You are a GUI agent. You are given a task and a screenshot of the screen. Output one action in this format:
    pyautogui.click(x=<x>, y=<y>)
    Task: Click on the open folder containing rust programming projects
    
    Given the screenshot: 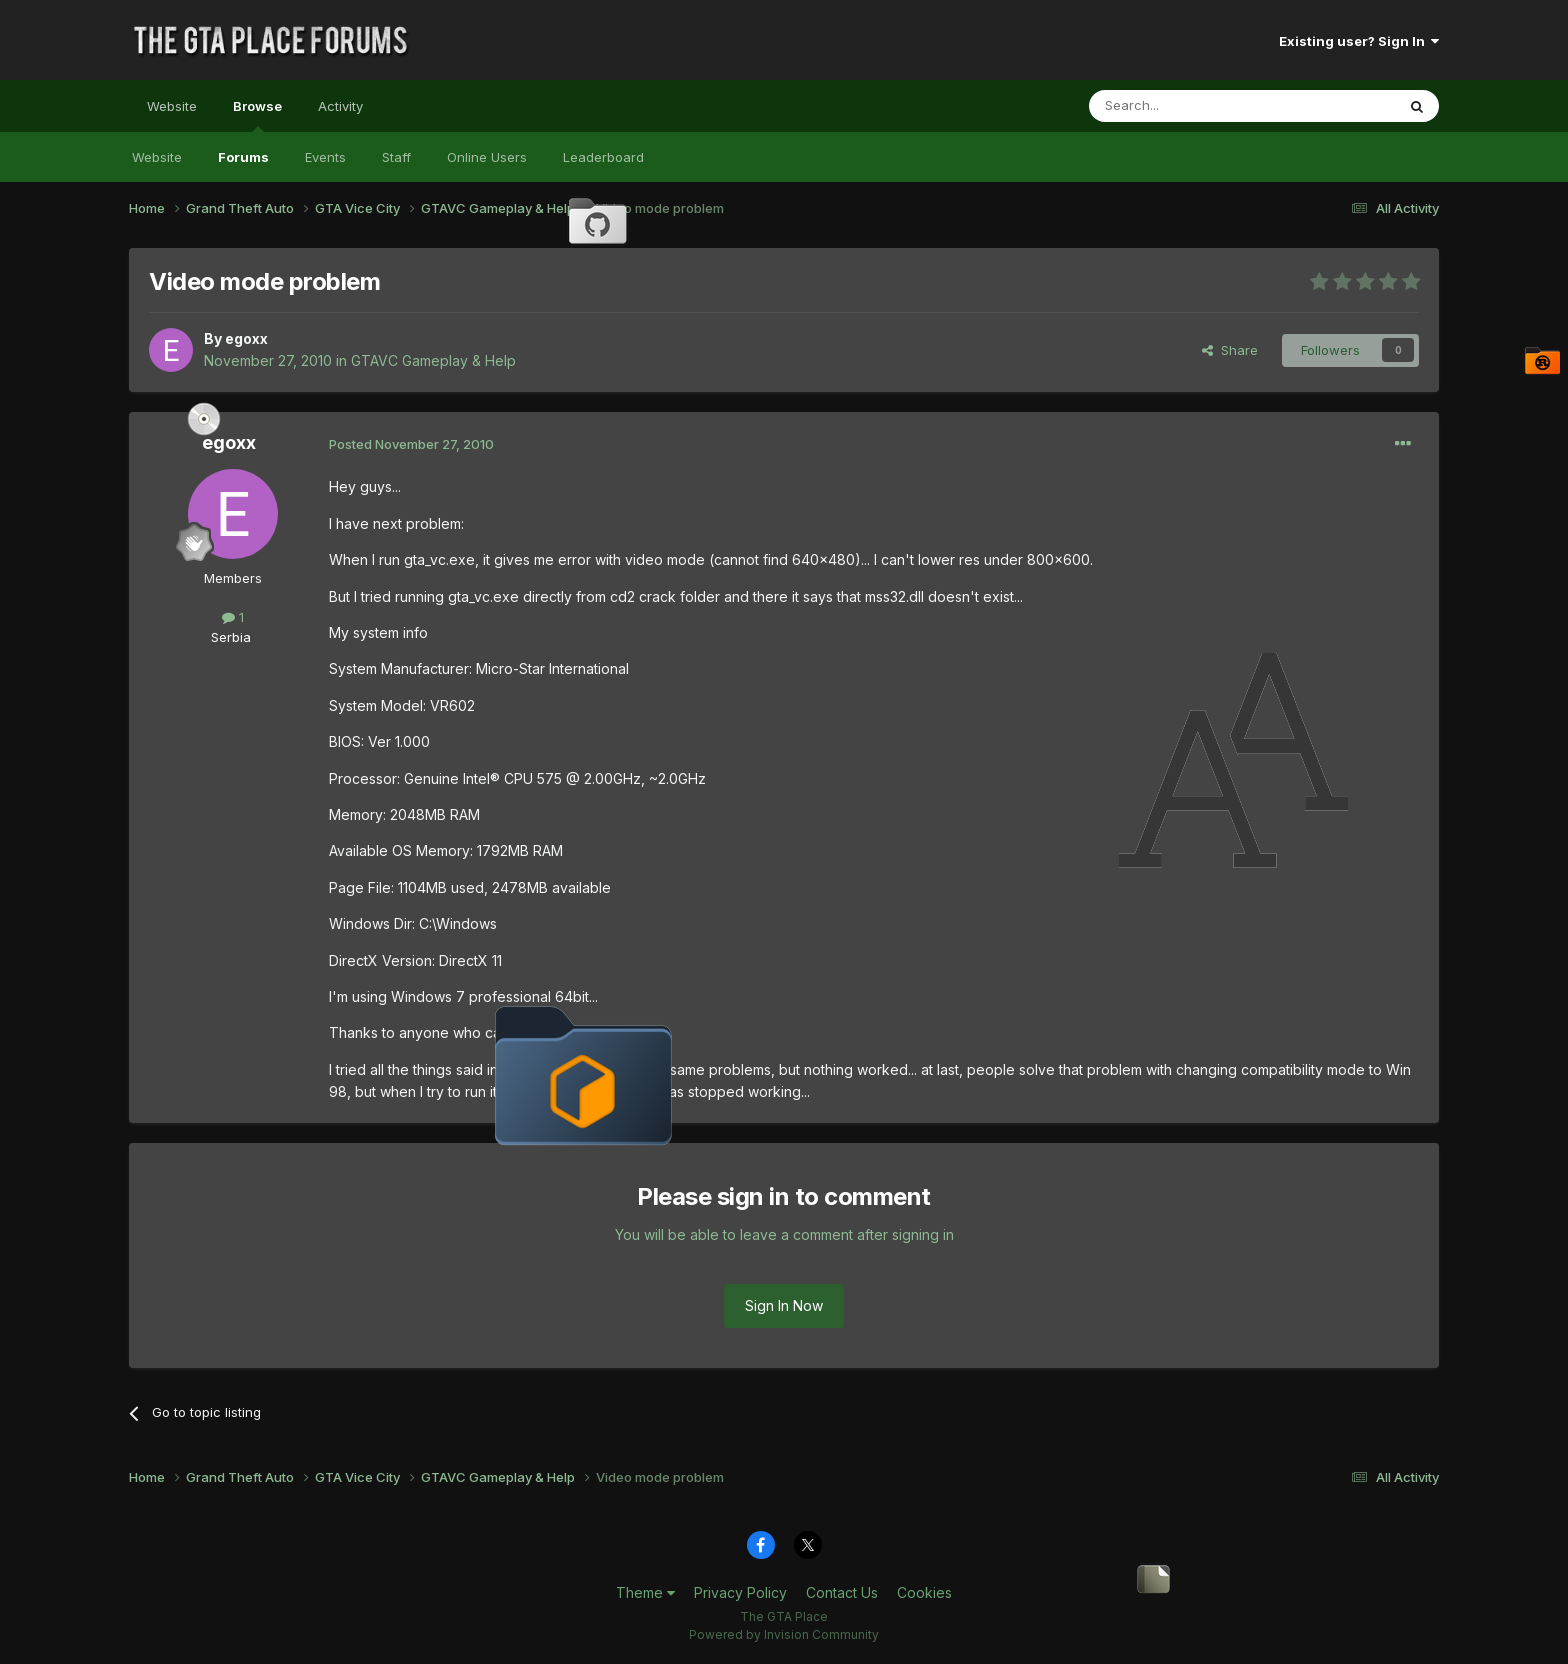 What is the action you would take?
    pyautogui.click(x=1542, y=361)
    